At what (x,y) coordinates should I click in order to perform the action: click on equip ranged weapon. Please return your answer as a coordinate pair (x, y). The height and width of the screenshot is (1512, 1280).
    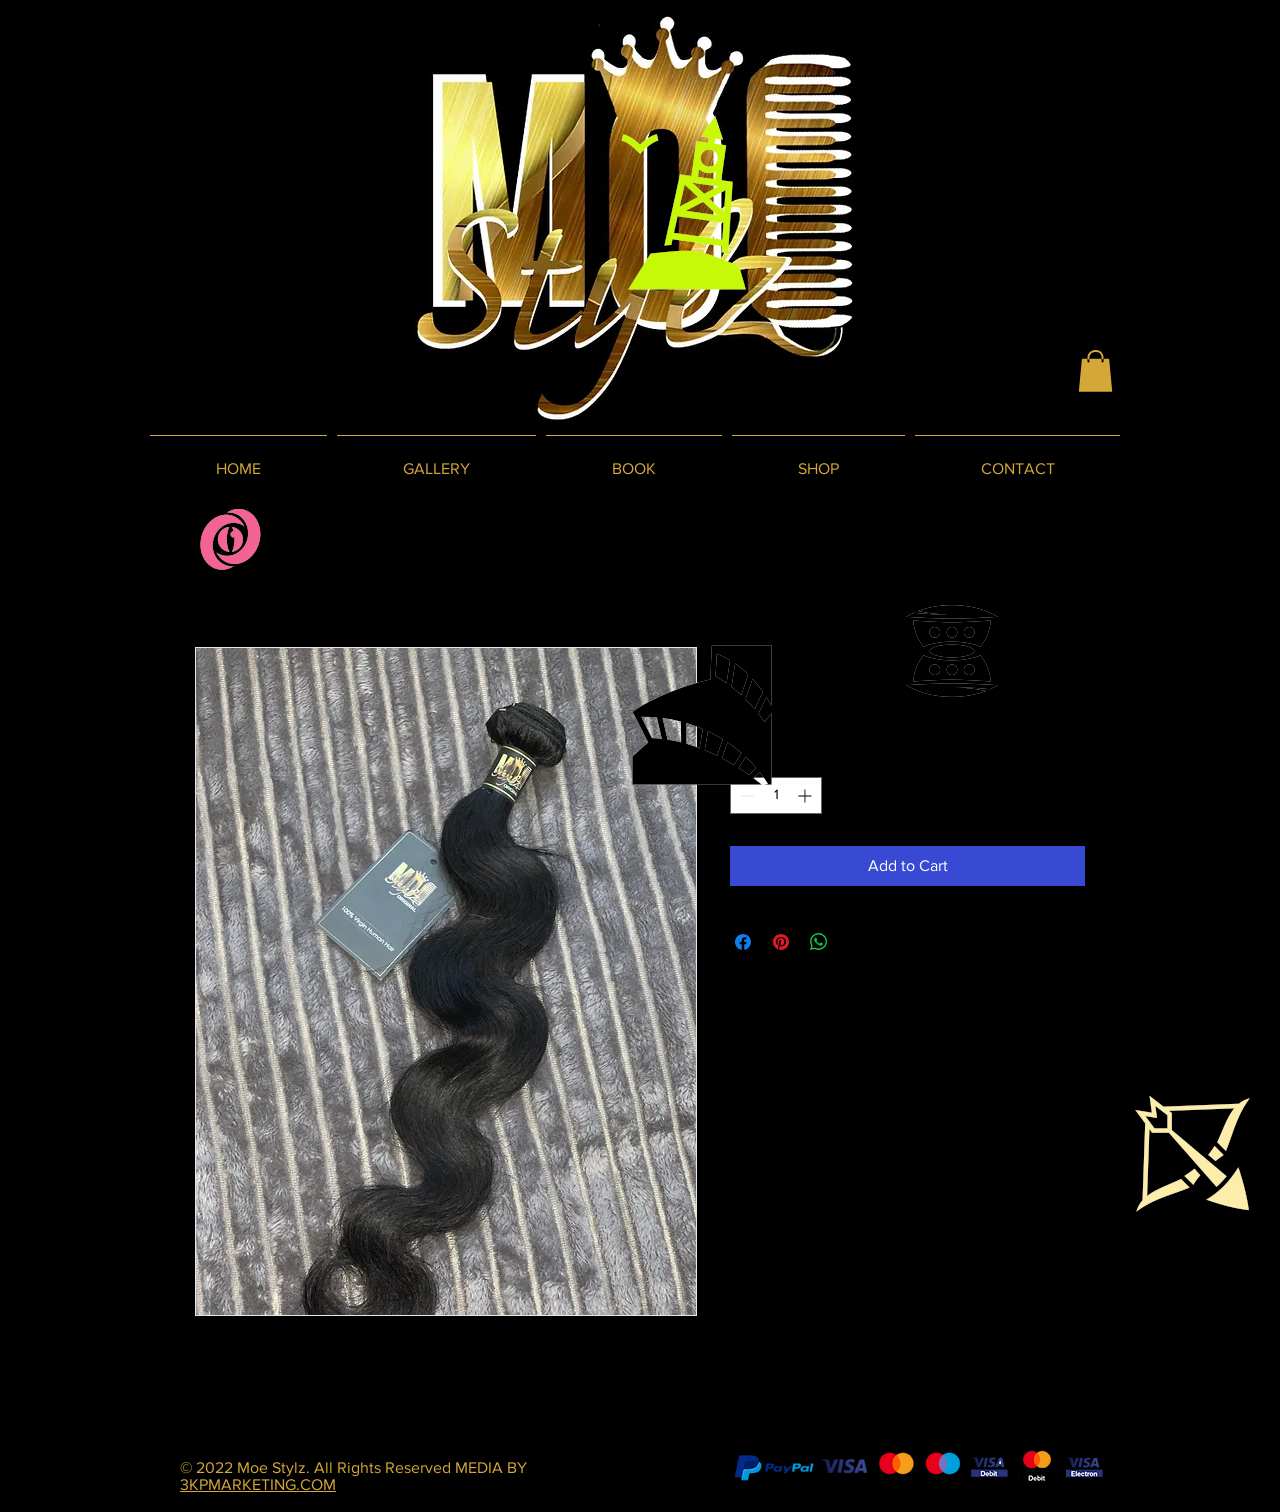
    Looking at the image, I should click on (1192, 1154).